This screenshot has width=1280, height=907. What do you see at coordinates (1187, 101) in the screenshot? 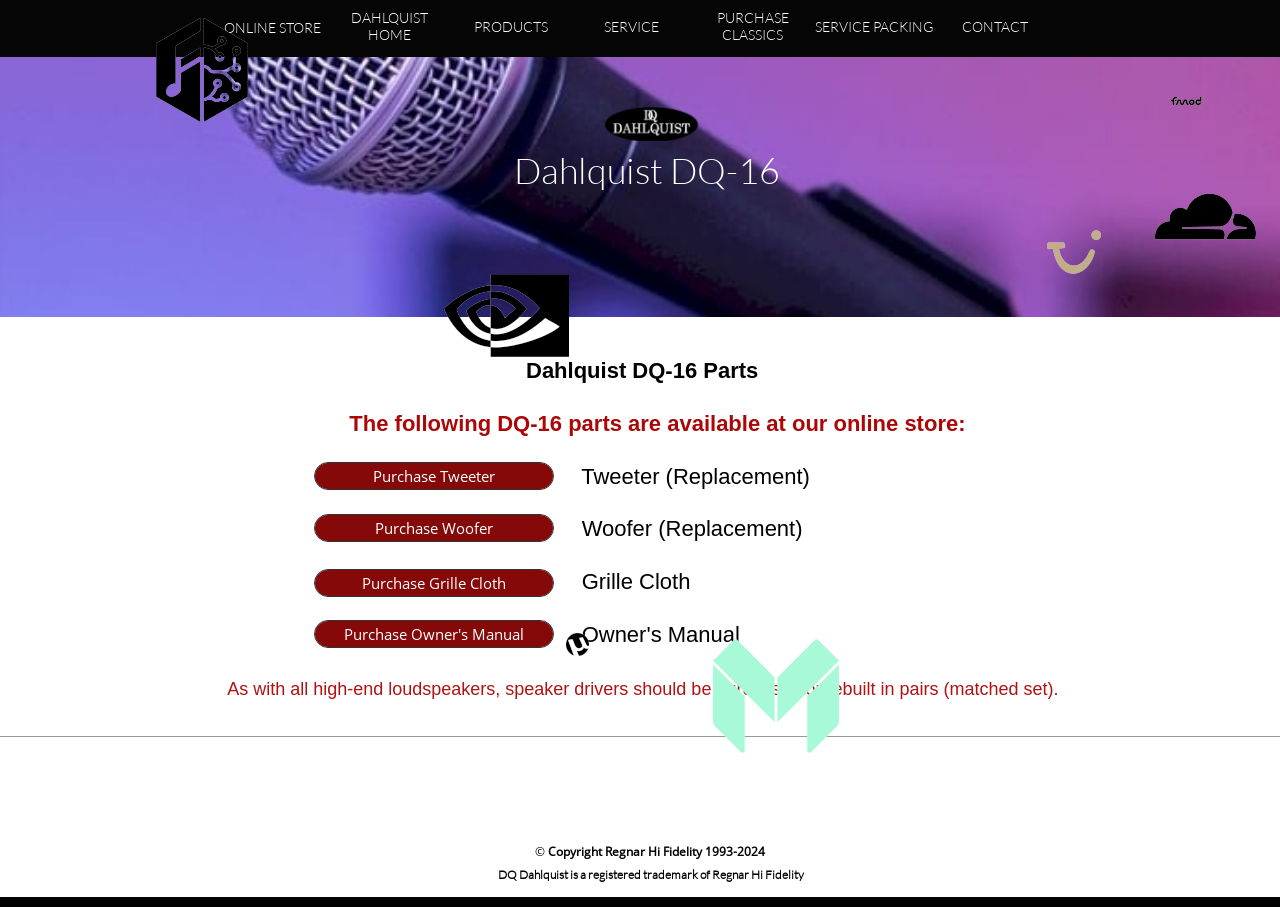
I see `fmod audio middleware logo` at bounding box center [1187, 101].